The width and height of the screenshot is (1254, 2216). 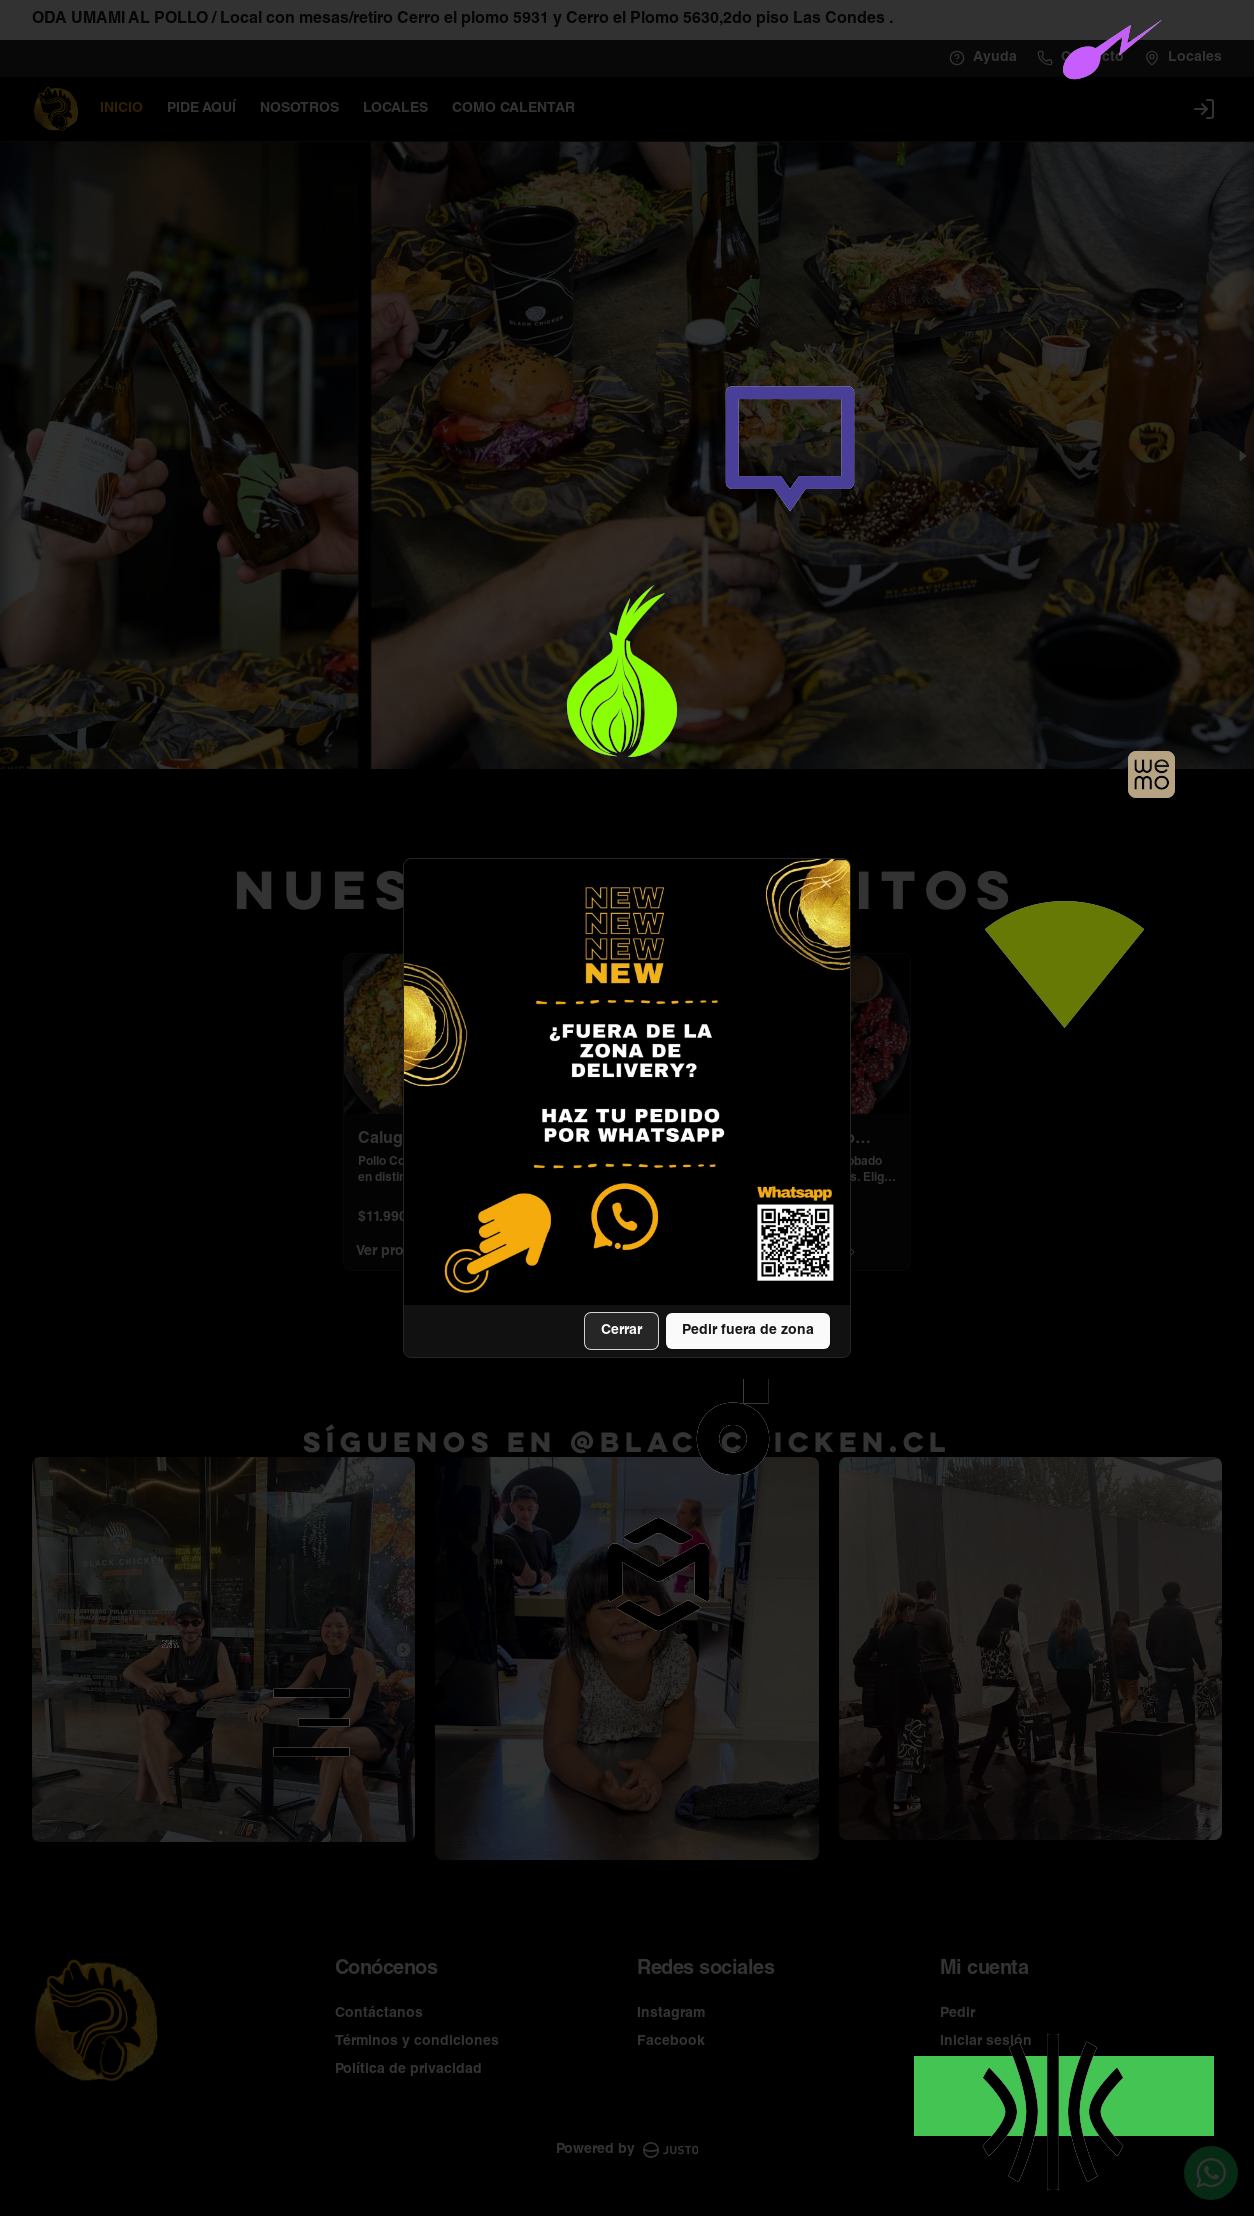 I want to click on open chat or messaging, so click(x=790, y=444).